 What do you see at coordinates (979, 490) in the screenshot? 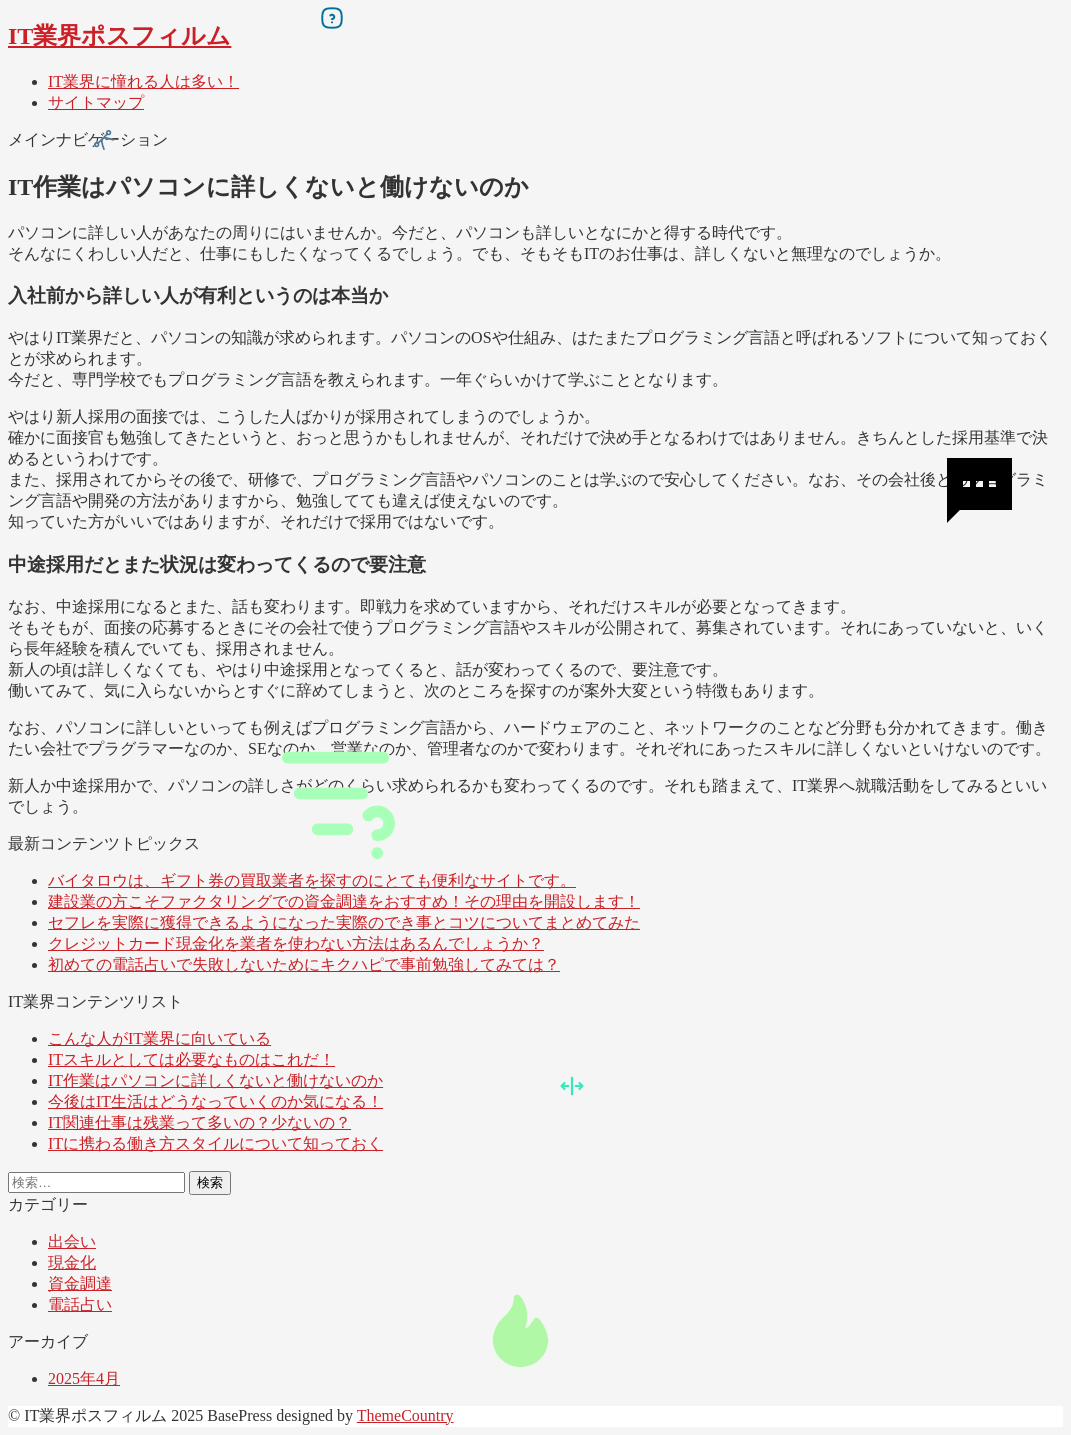
I see `view text messages` at bounding box center [979, 490].